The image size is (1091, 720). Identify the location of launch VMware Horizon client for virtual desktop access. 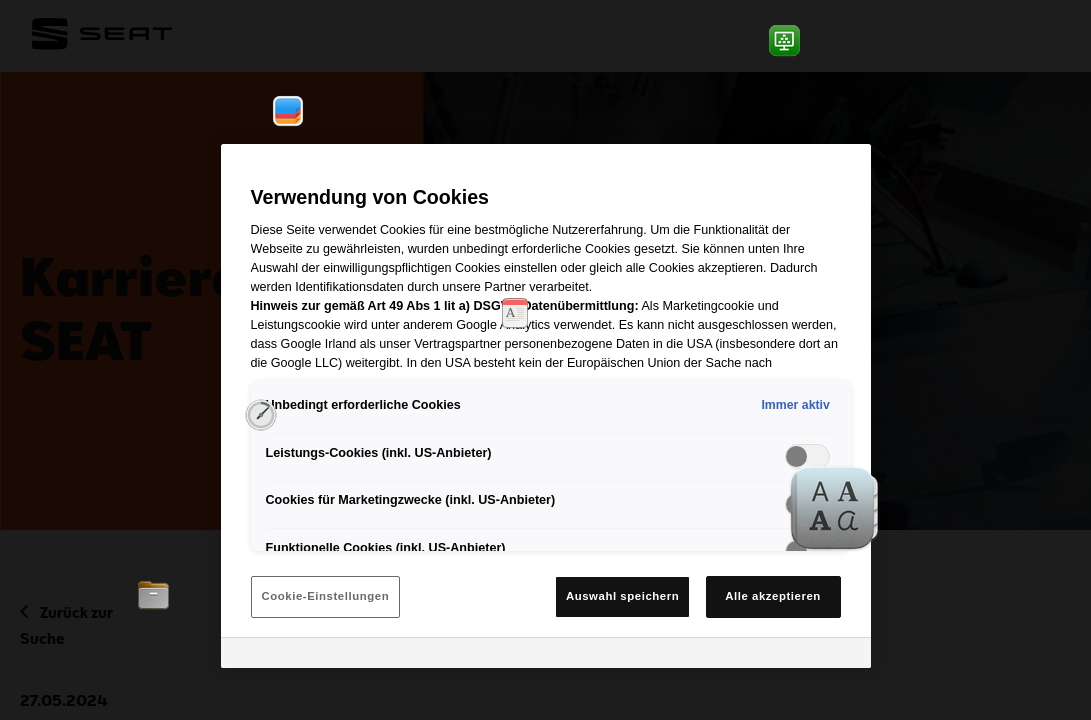
(784, 40).